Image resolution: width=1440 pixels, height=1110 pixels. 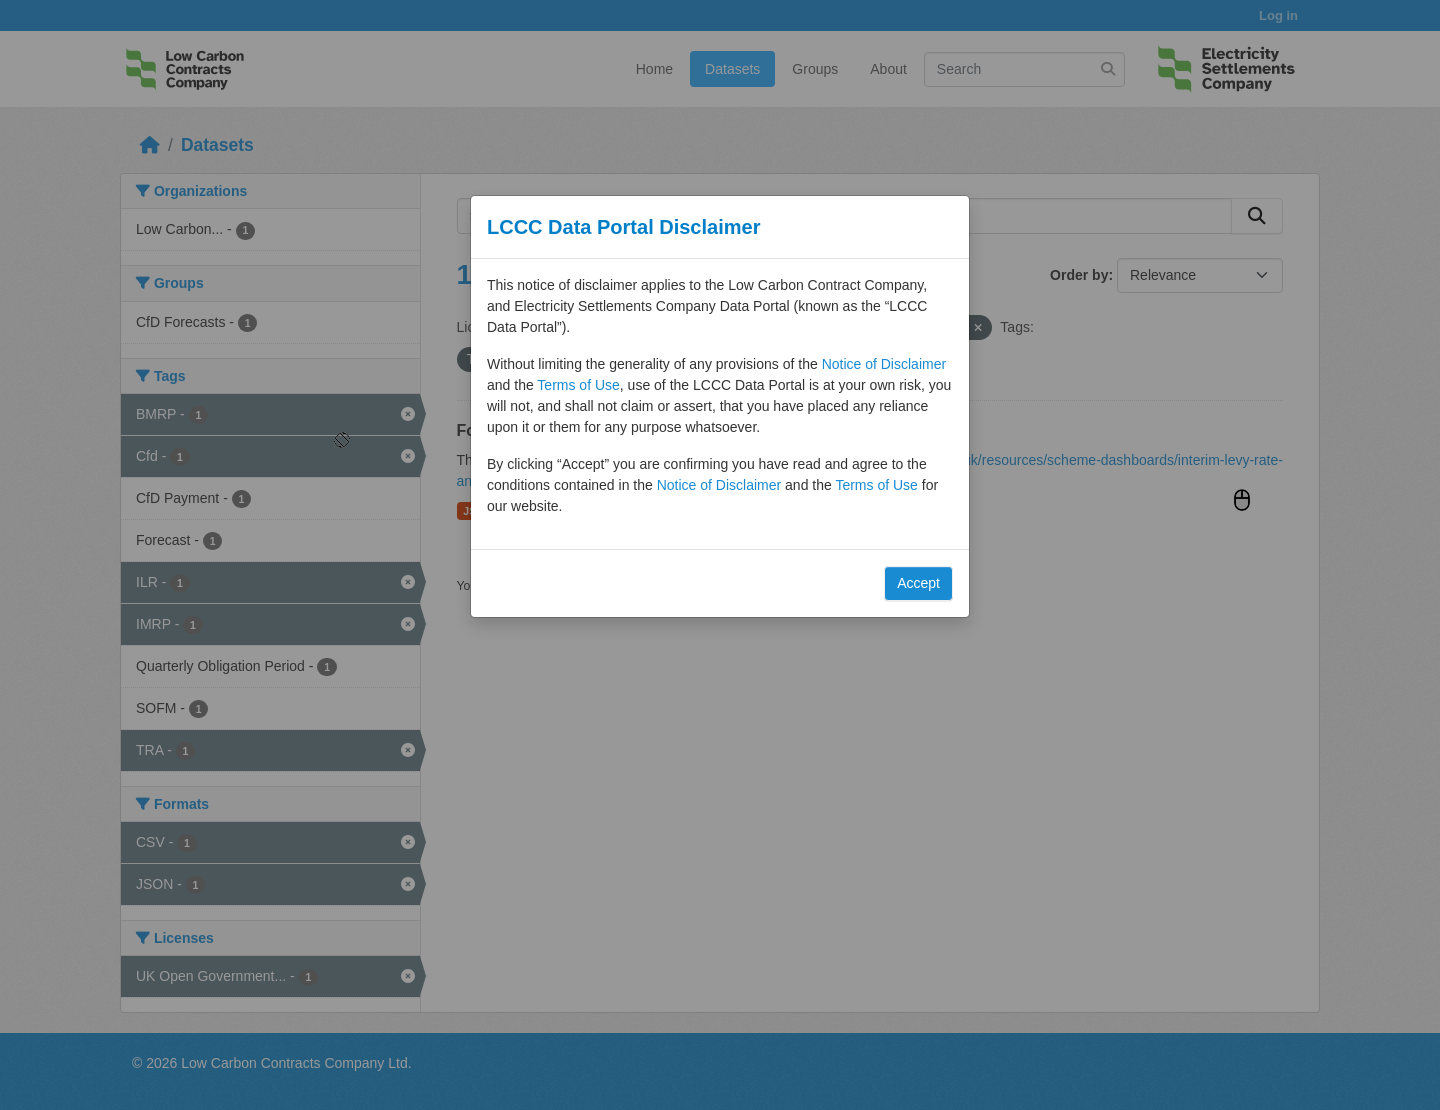 What do you see at coordinates (342, 440) in the screenshot?
I see `rotate screen orientation` at bounding box center [342, 440].